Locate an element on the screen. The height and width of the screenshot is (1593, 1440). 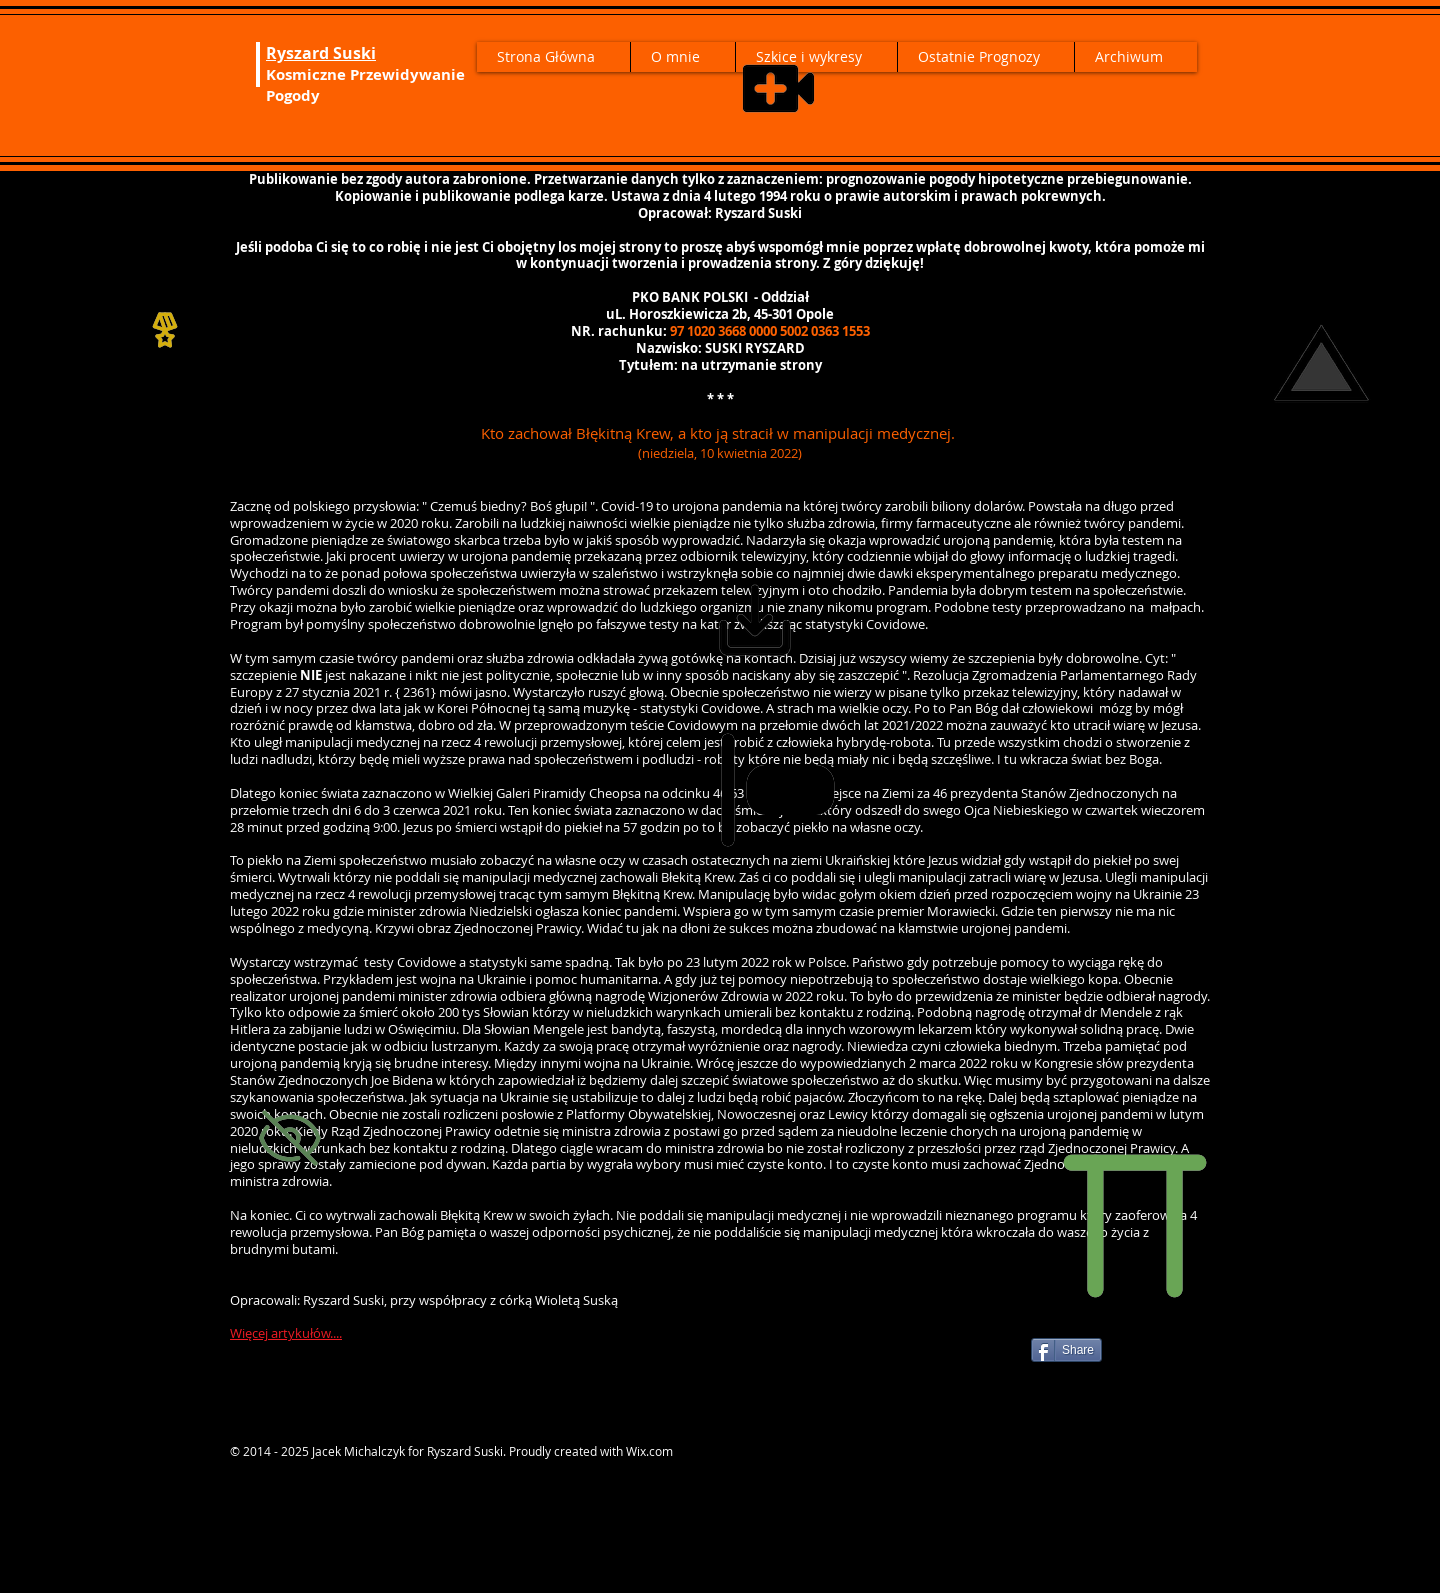
access mathematical or scientific functions is located at coordinates (1135, 1226).